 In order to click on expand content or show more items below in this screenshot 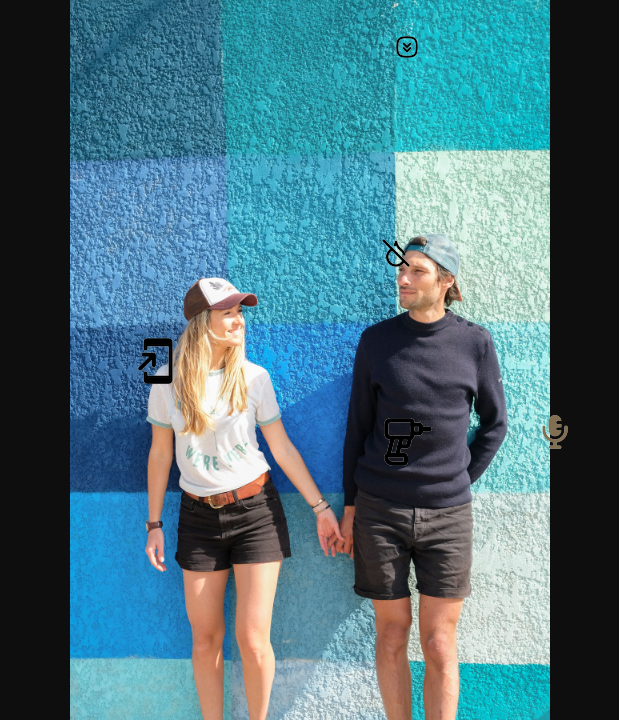, I will do `click(407, 47)`.